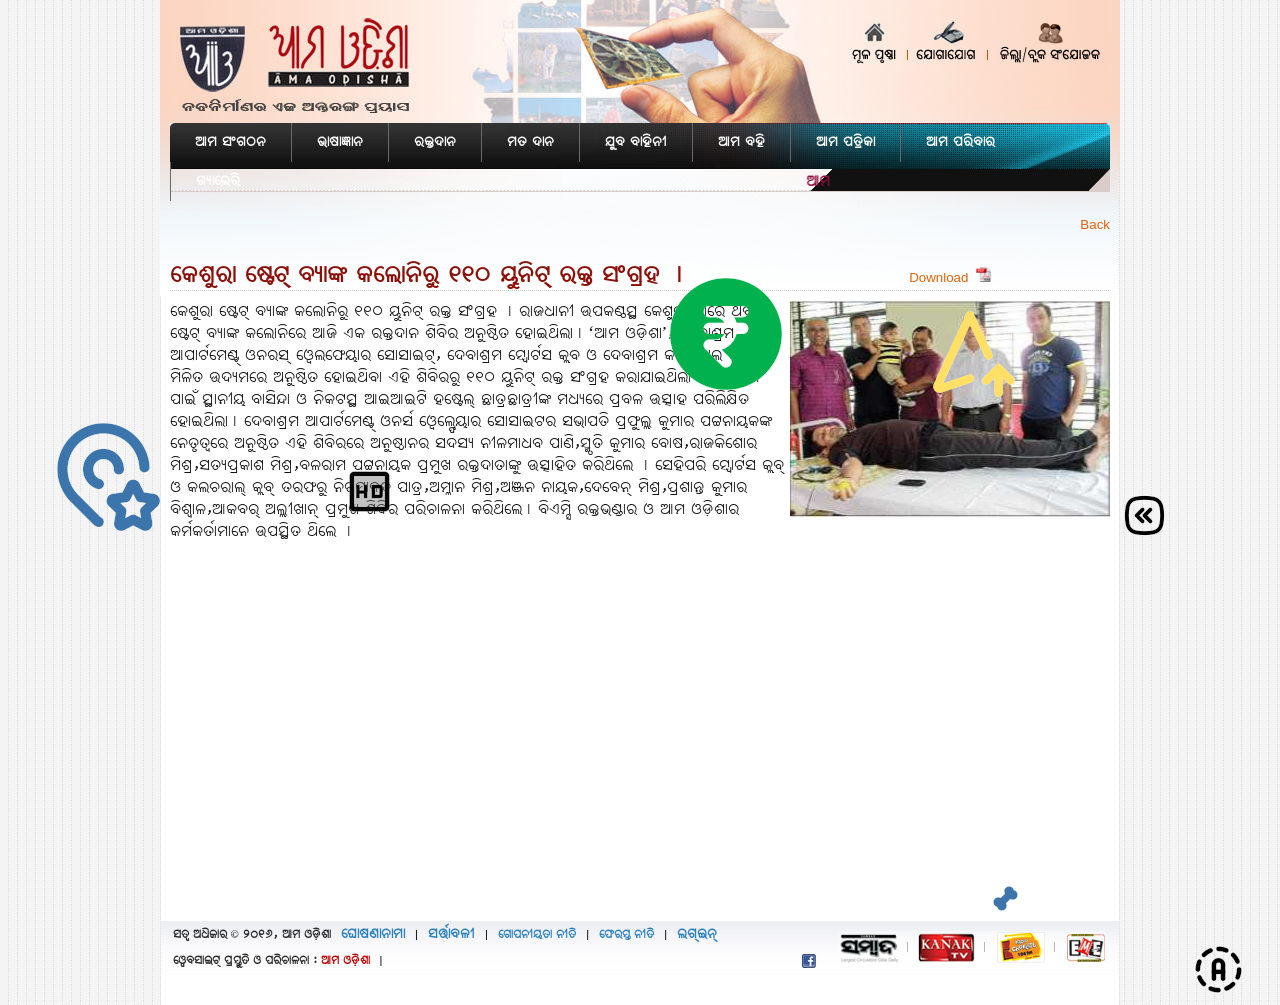 This screenshot has height=1005, width=1280. I want to click on navigate upward or move to previous location, so click(970, 352).